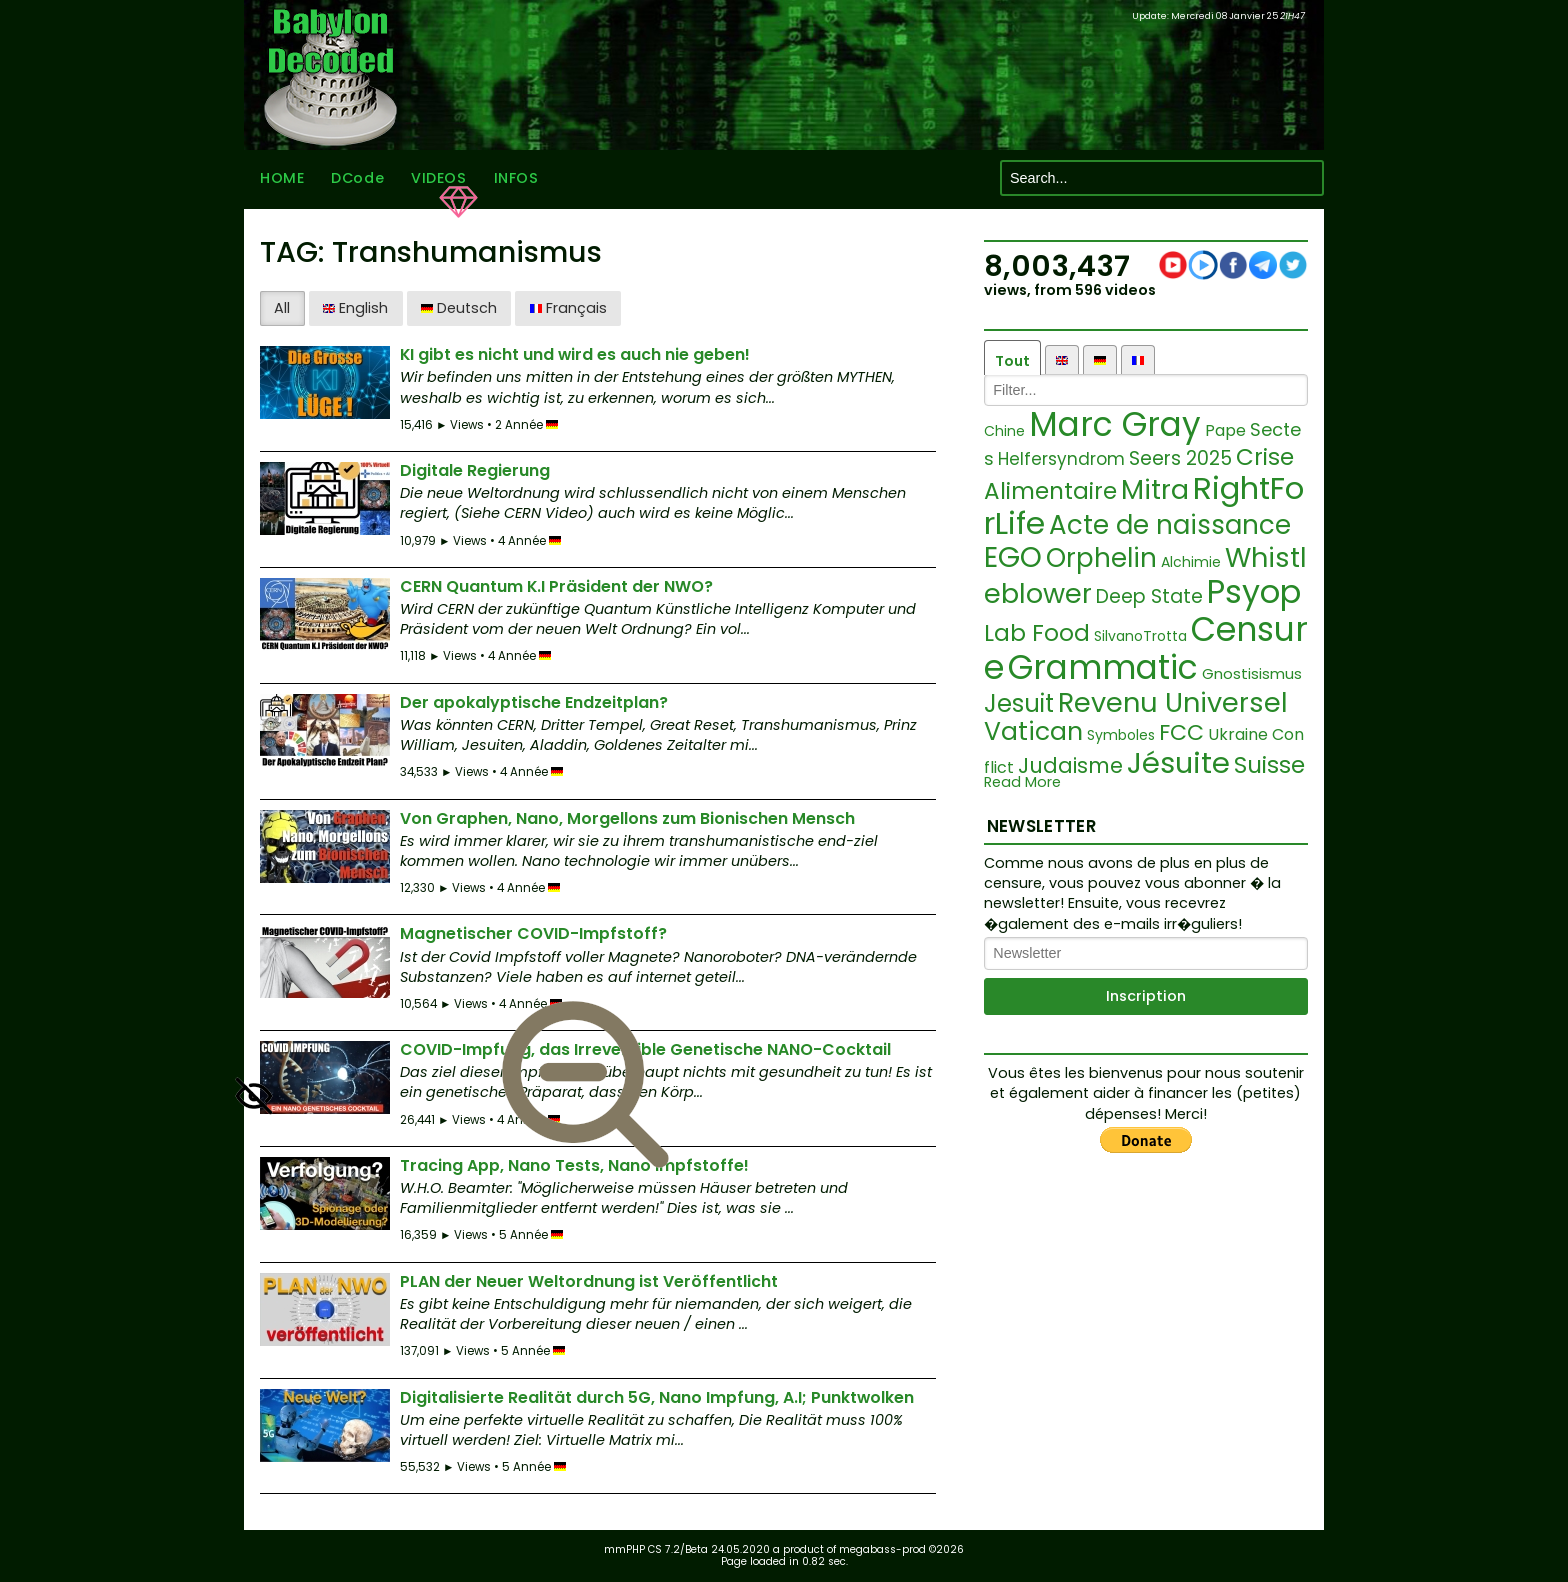  What do you see at coordinates (254, 1096) in the screenshot?
I see `hide password or sensitive content` at bounding box center [254, 1096].